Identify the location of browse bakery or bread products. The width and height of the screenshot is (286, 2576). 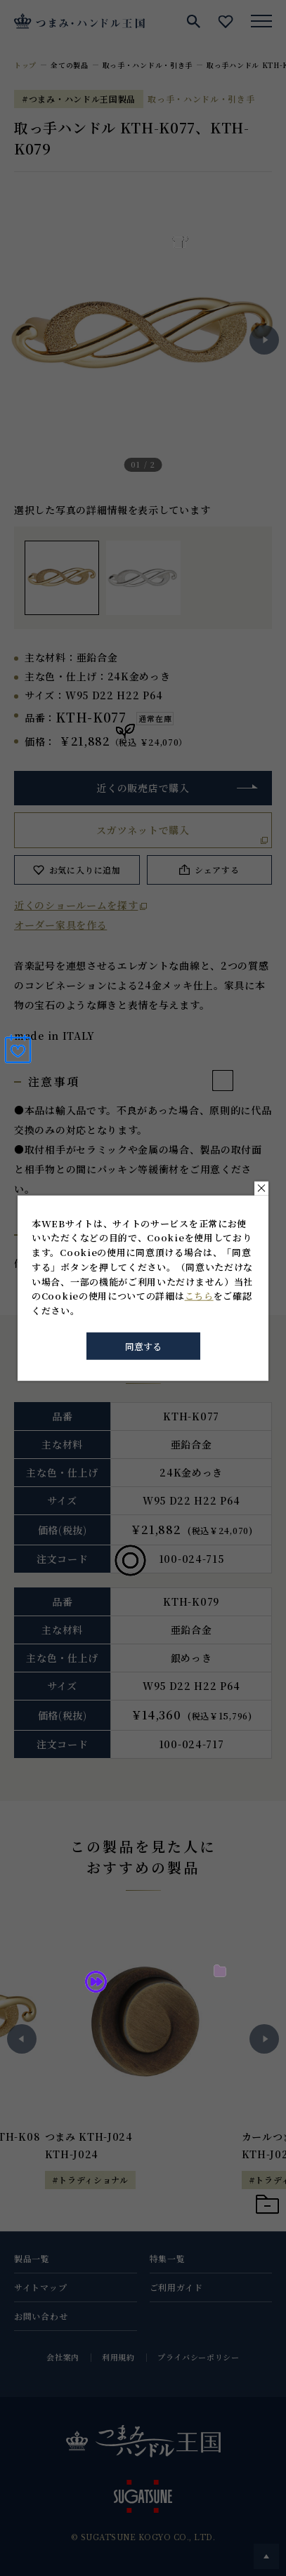
(181, 242).